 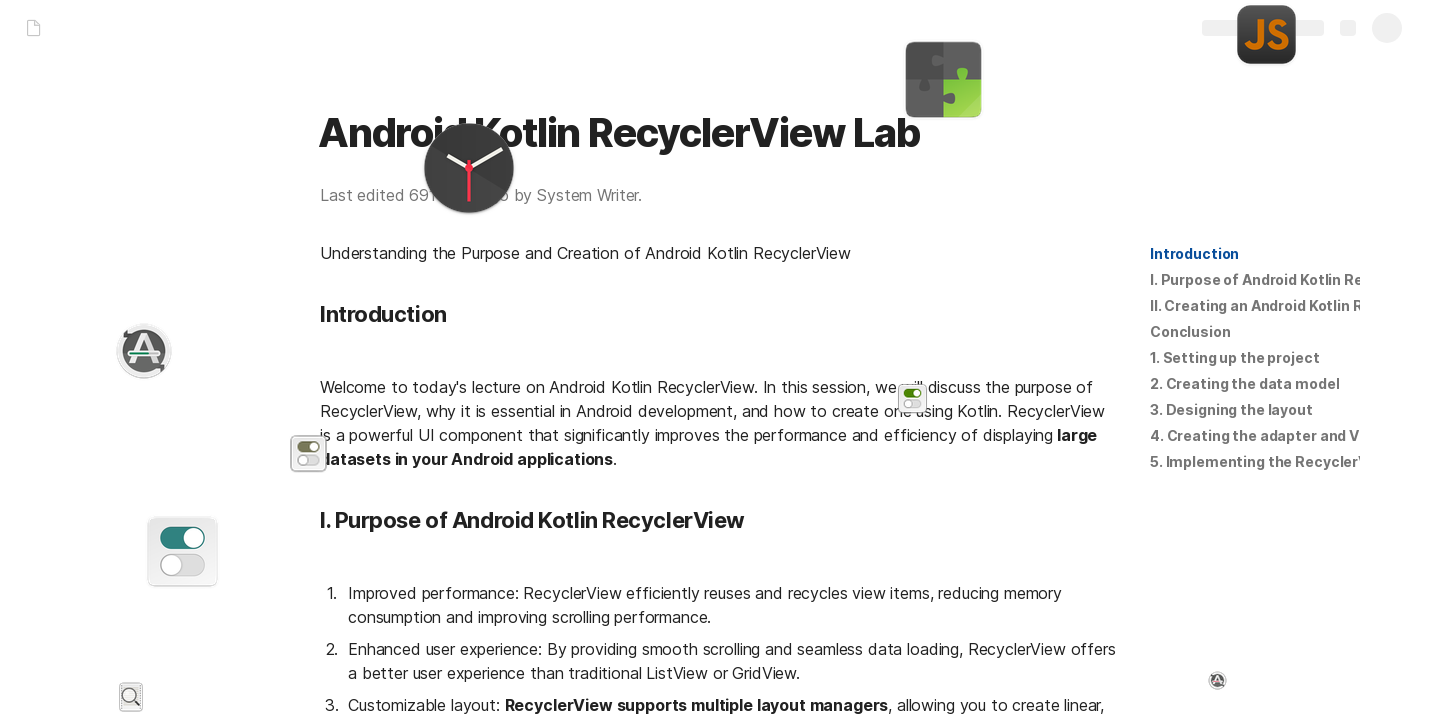 I want to click on open the log viewer application, so click(x=131, y=697).